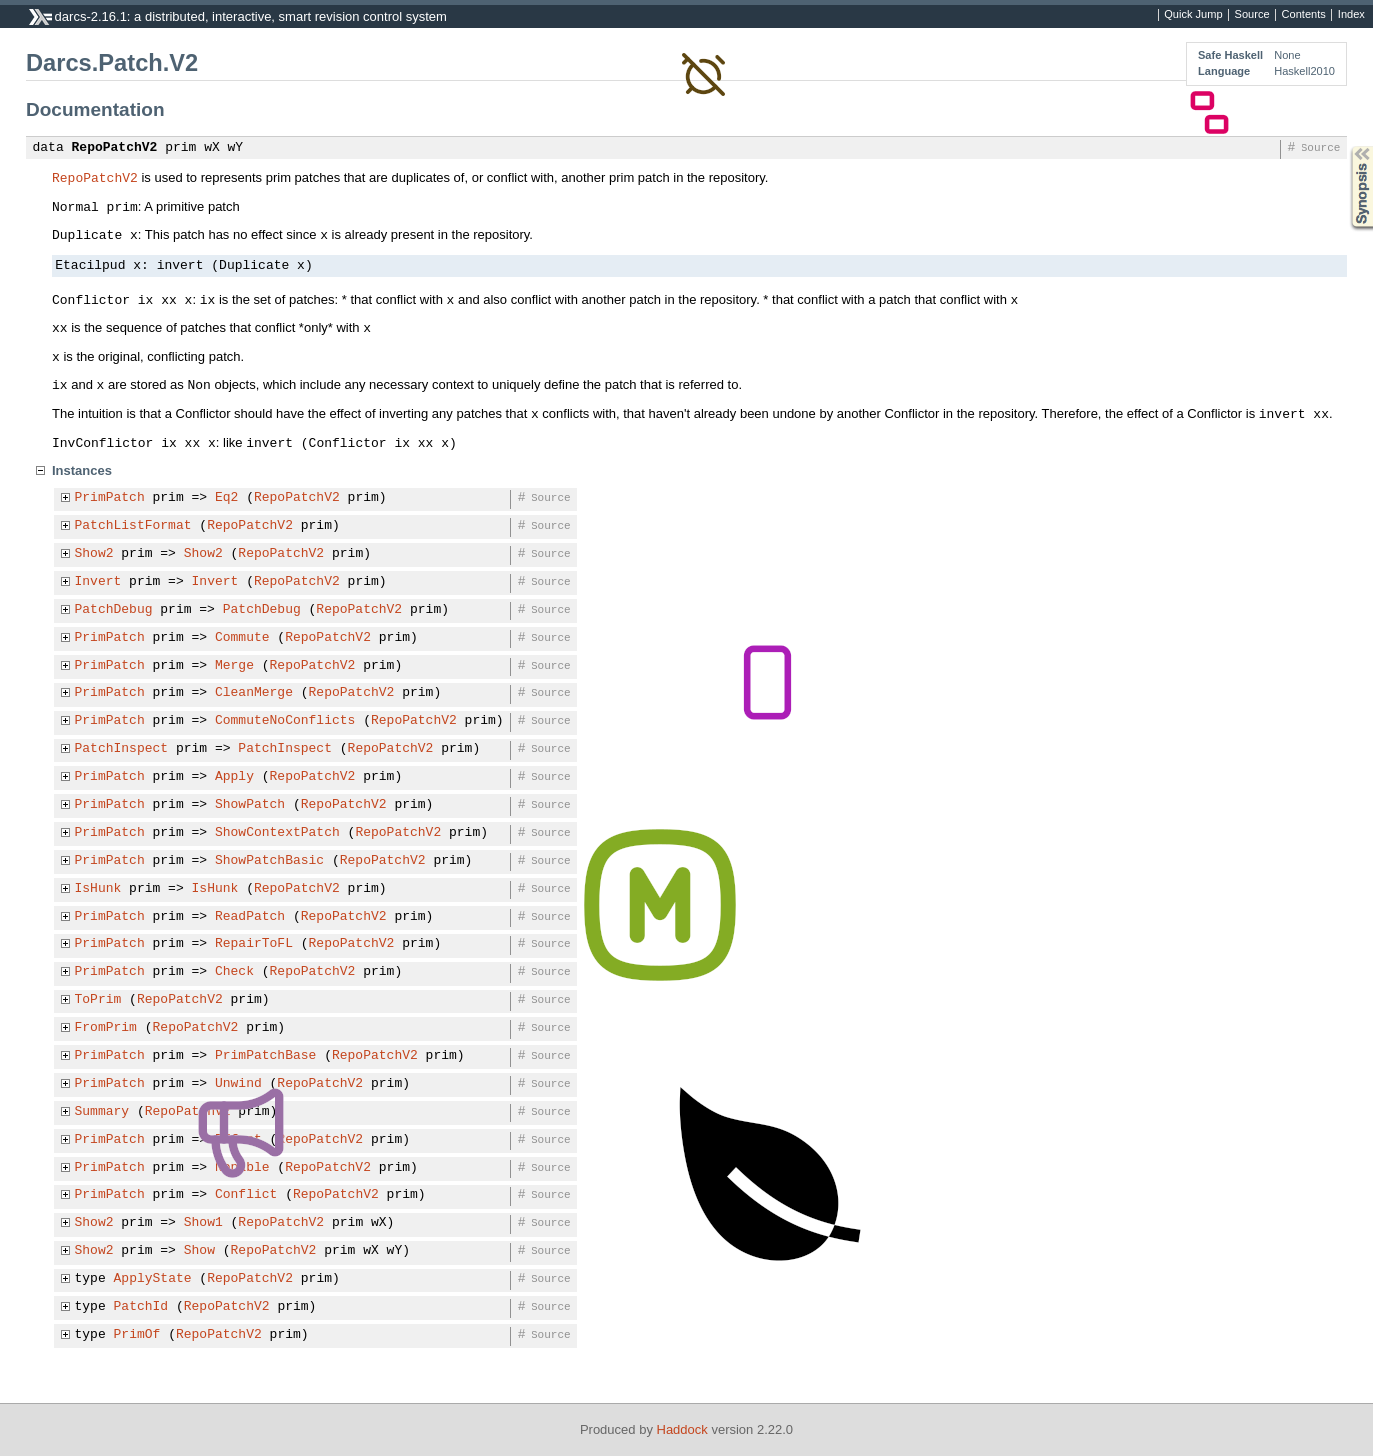 The height and width of the screenshot is (1456, 1373). I want to click on make an announcement or broadcast, so click(241, 1131).